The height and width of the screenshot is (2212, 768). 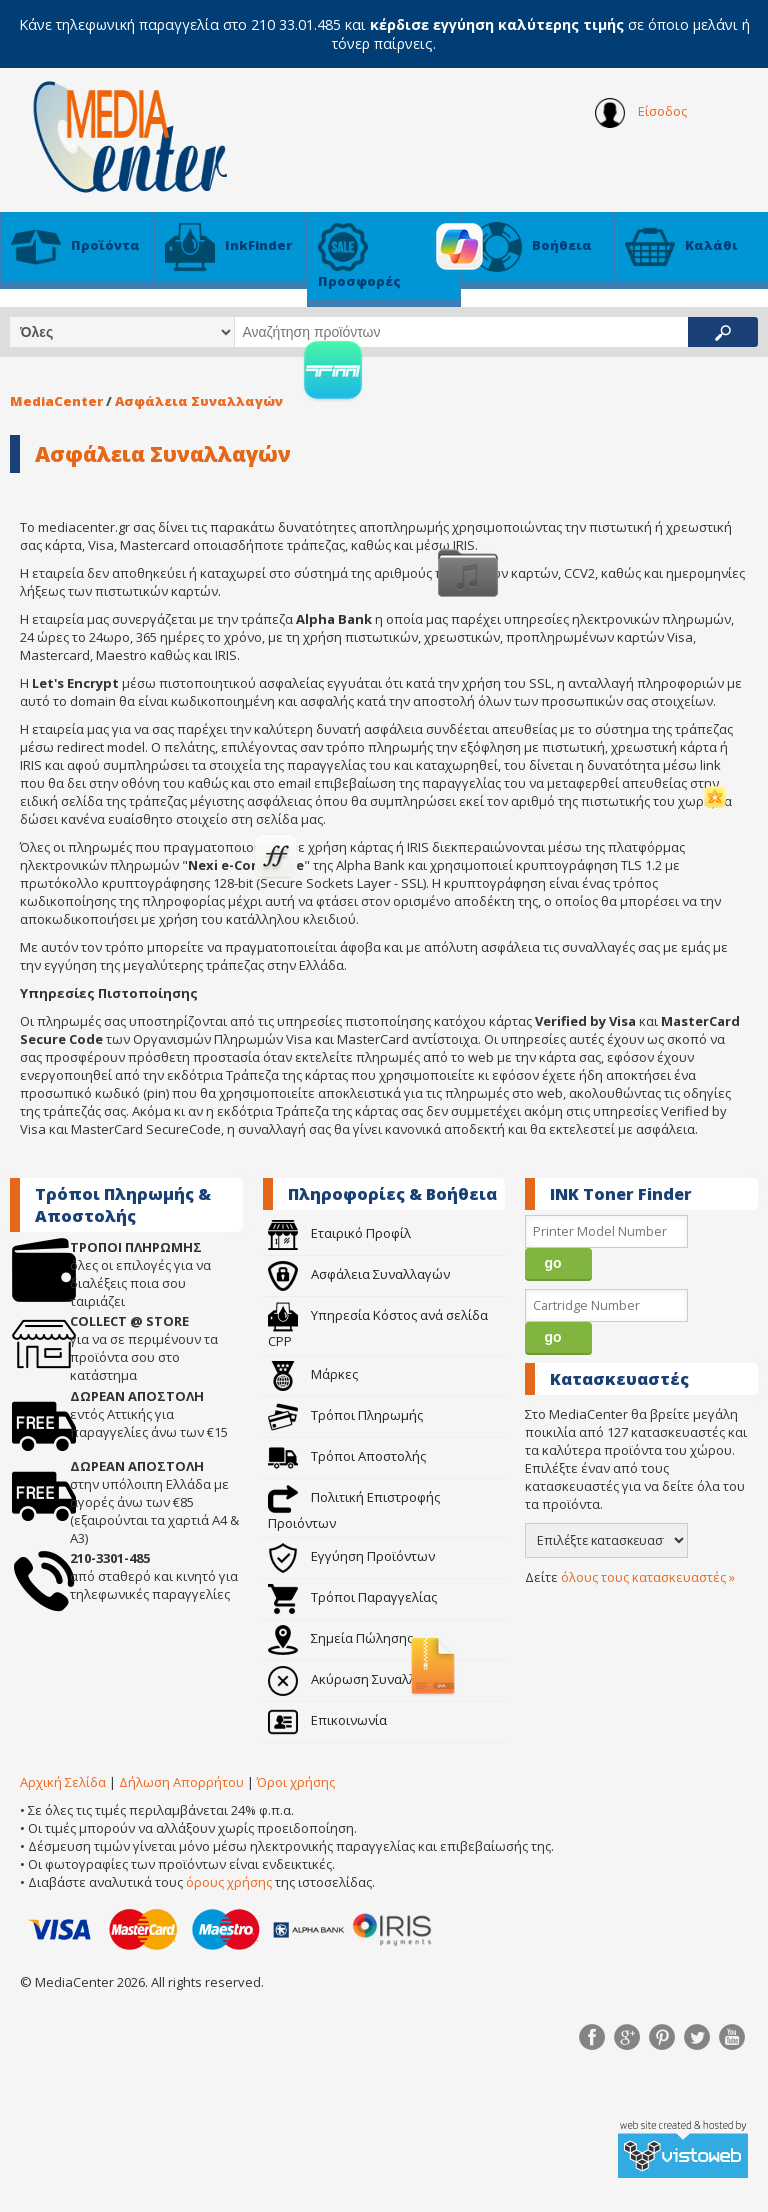 I want to click on open vanilla os application, so click(x=715, y=797).